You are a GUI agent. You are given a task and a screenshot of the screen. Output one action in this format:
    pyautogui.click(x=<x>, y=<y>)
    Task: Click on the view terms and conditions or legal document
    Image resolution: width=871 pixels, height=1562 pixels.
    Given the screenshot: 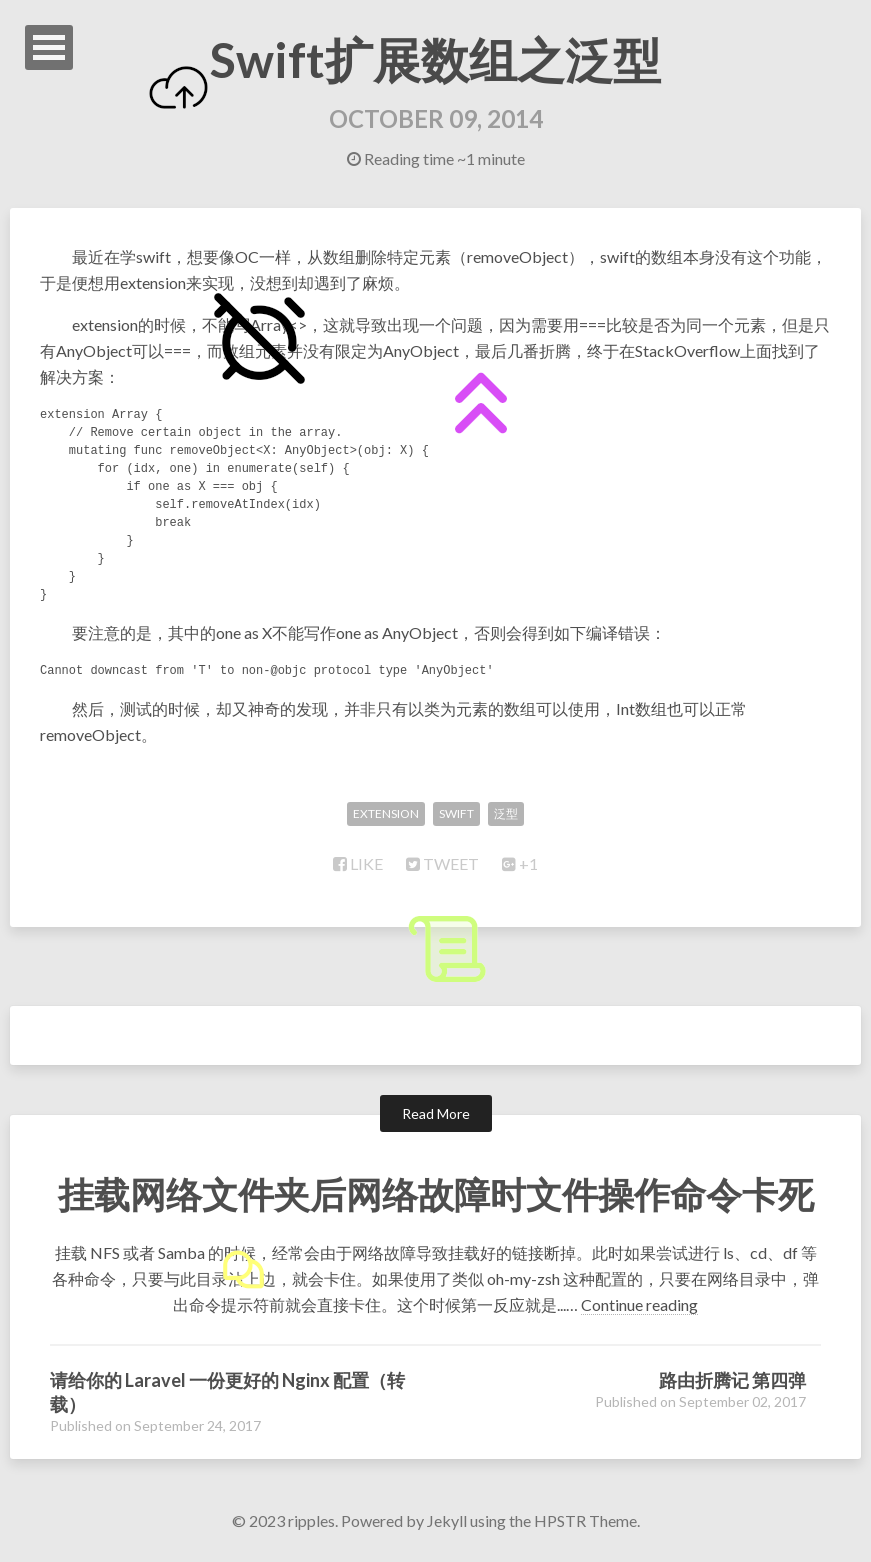 What is the action you would take?
    pyautogui.click(x=450, y=949)
    